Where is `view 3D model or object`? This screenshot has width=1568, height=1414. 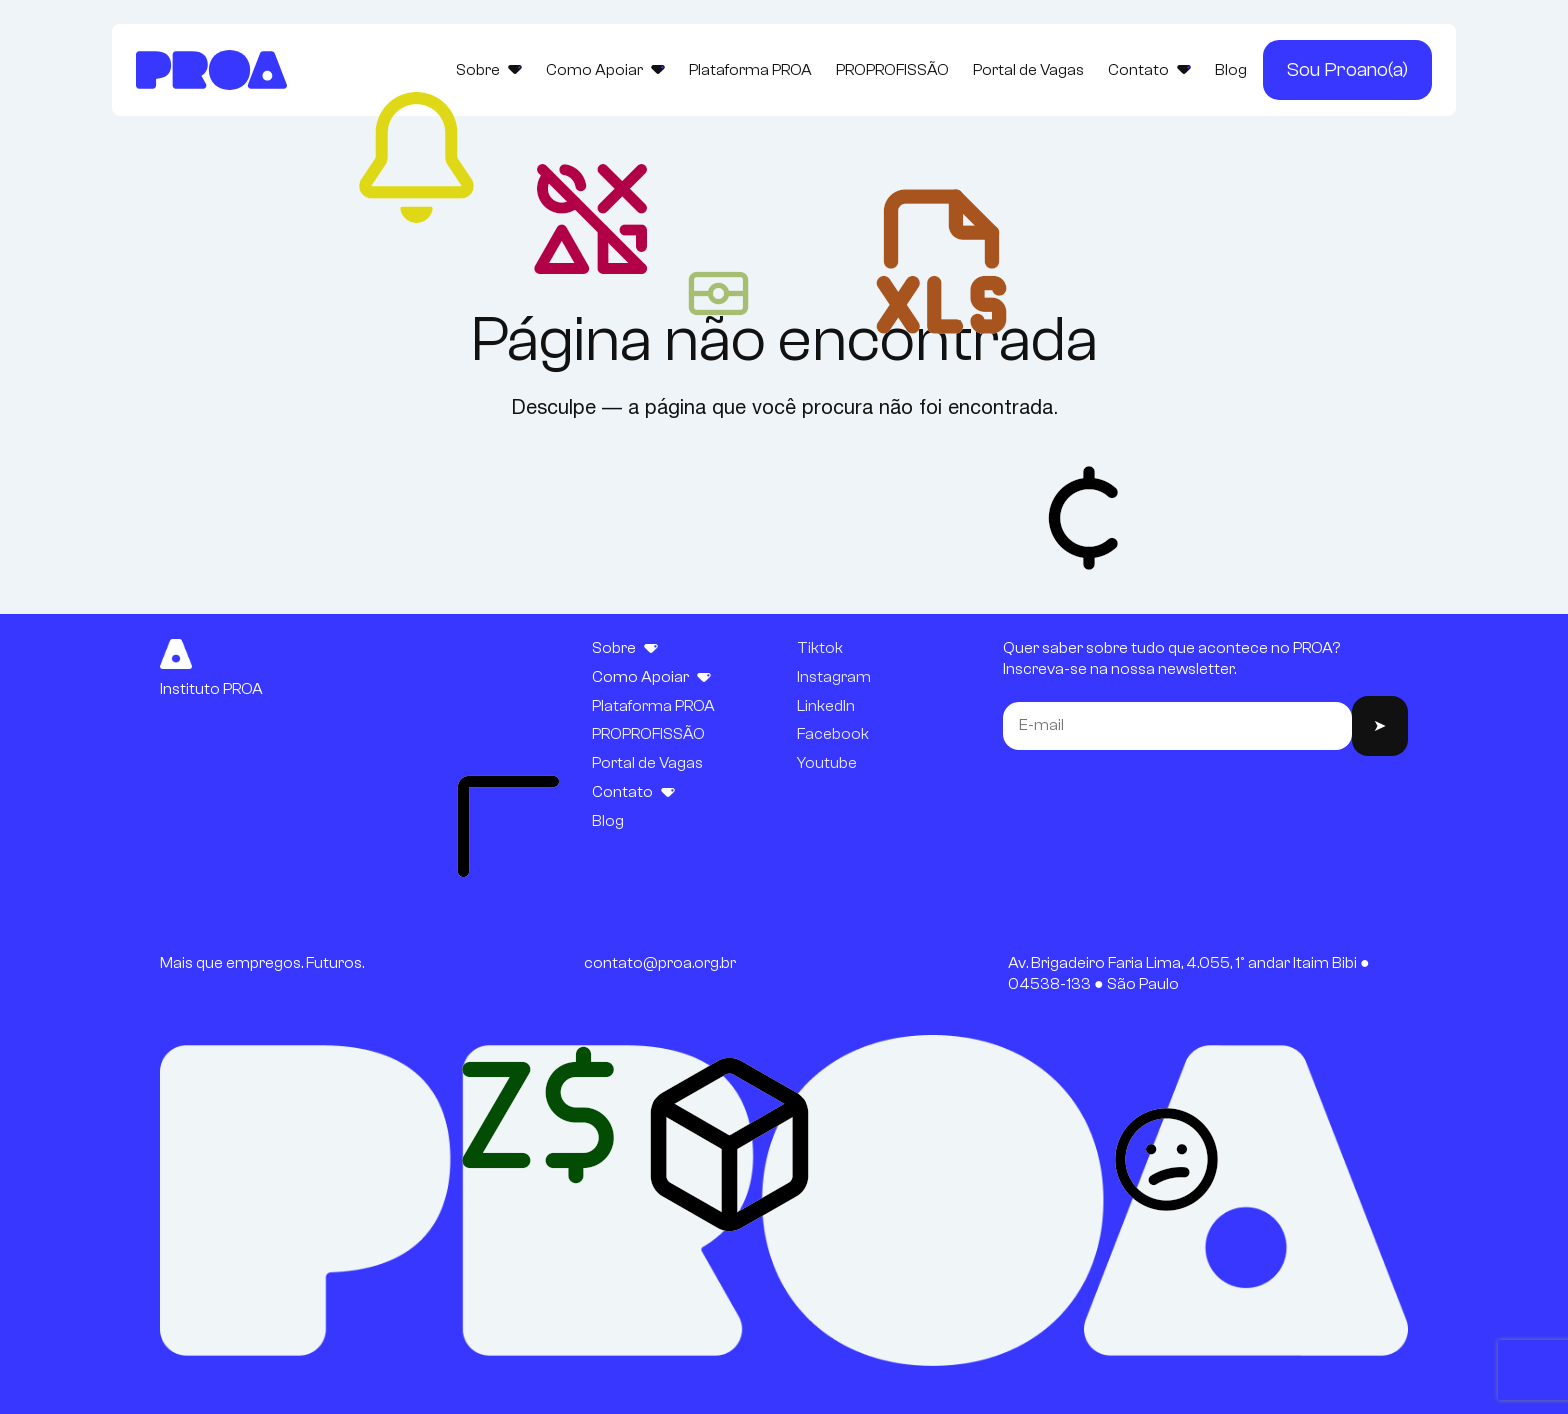 view 3D model or object is located at coordinates (729, 1144).